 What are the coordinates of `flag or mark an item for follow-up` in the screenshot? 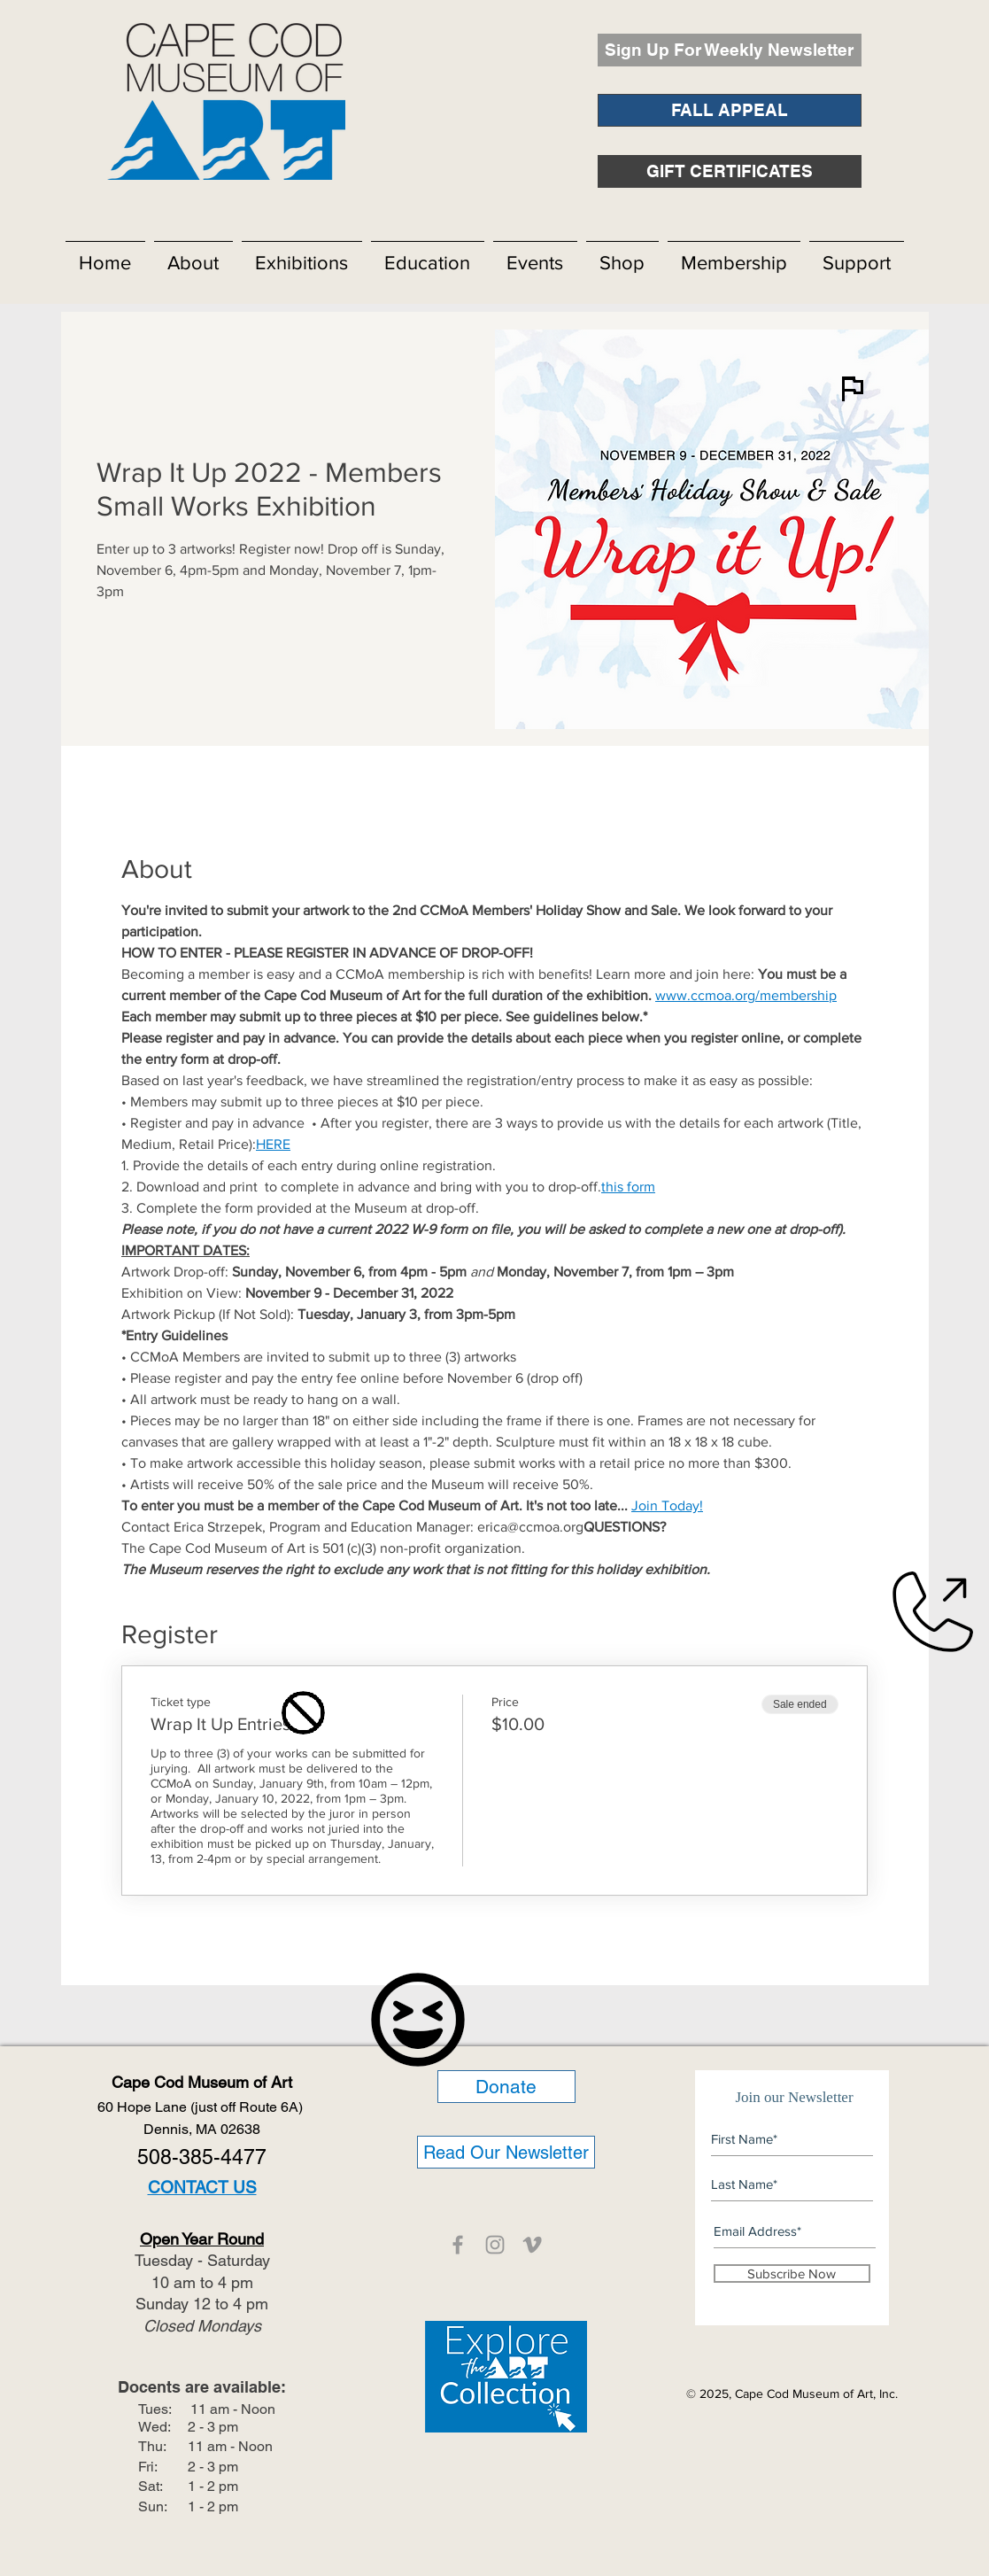 It's located at (852, 388).